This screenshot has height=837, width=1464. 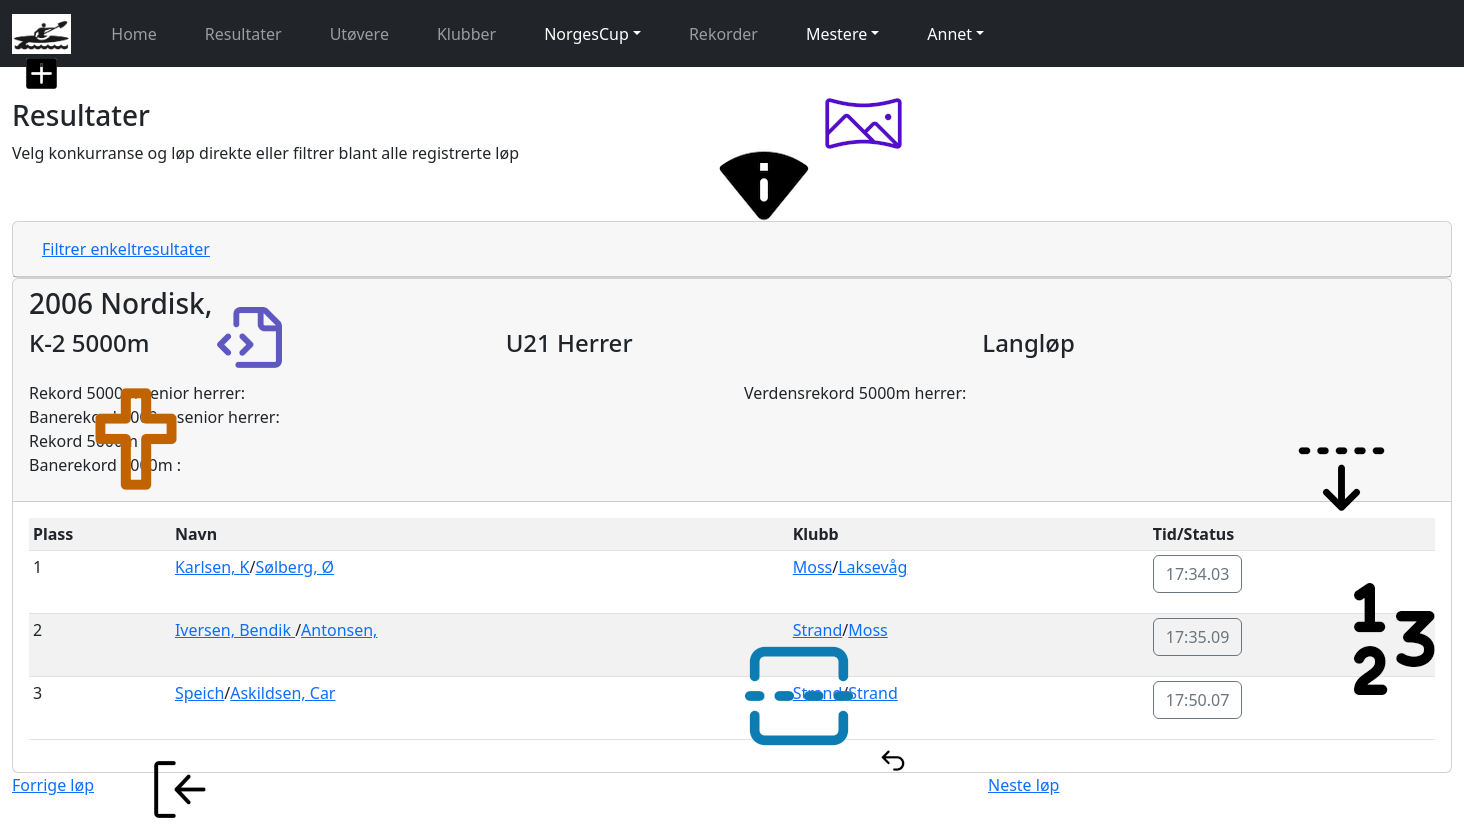 I want to click on view panorama or wide-angle photos, so click(x=863, y=123).